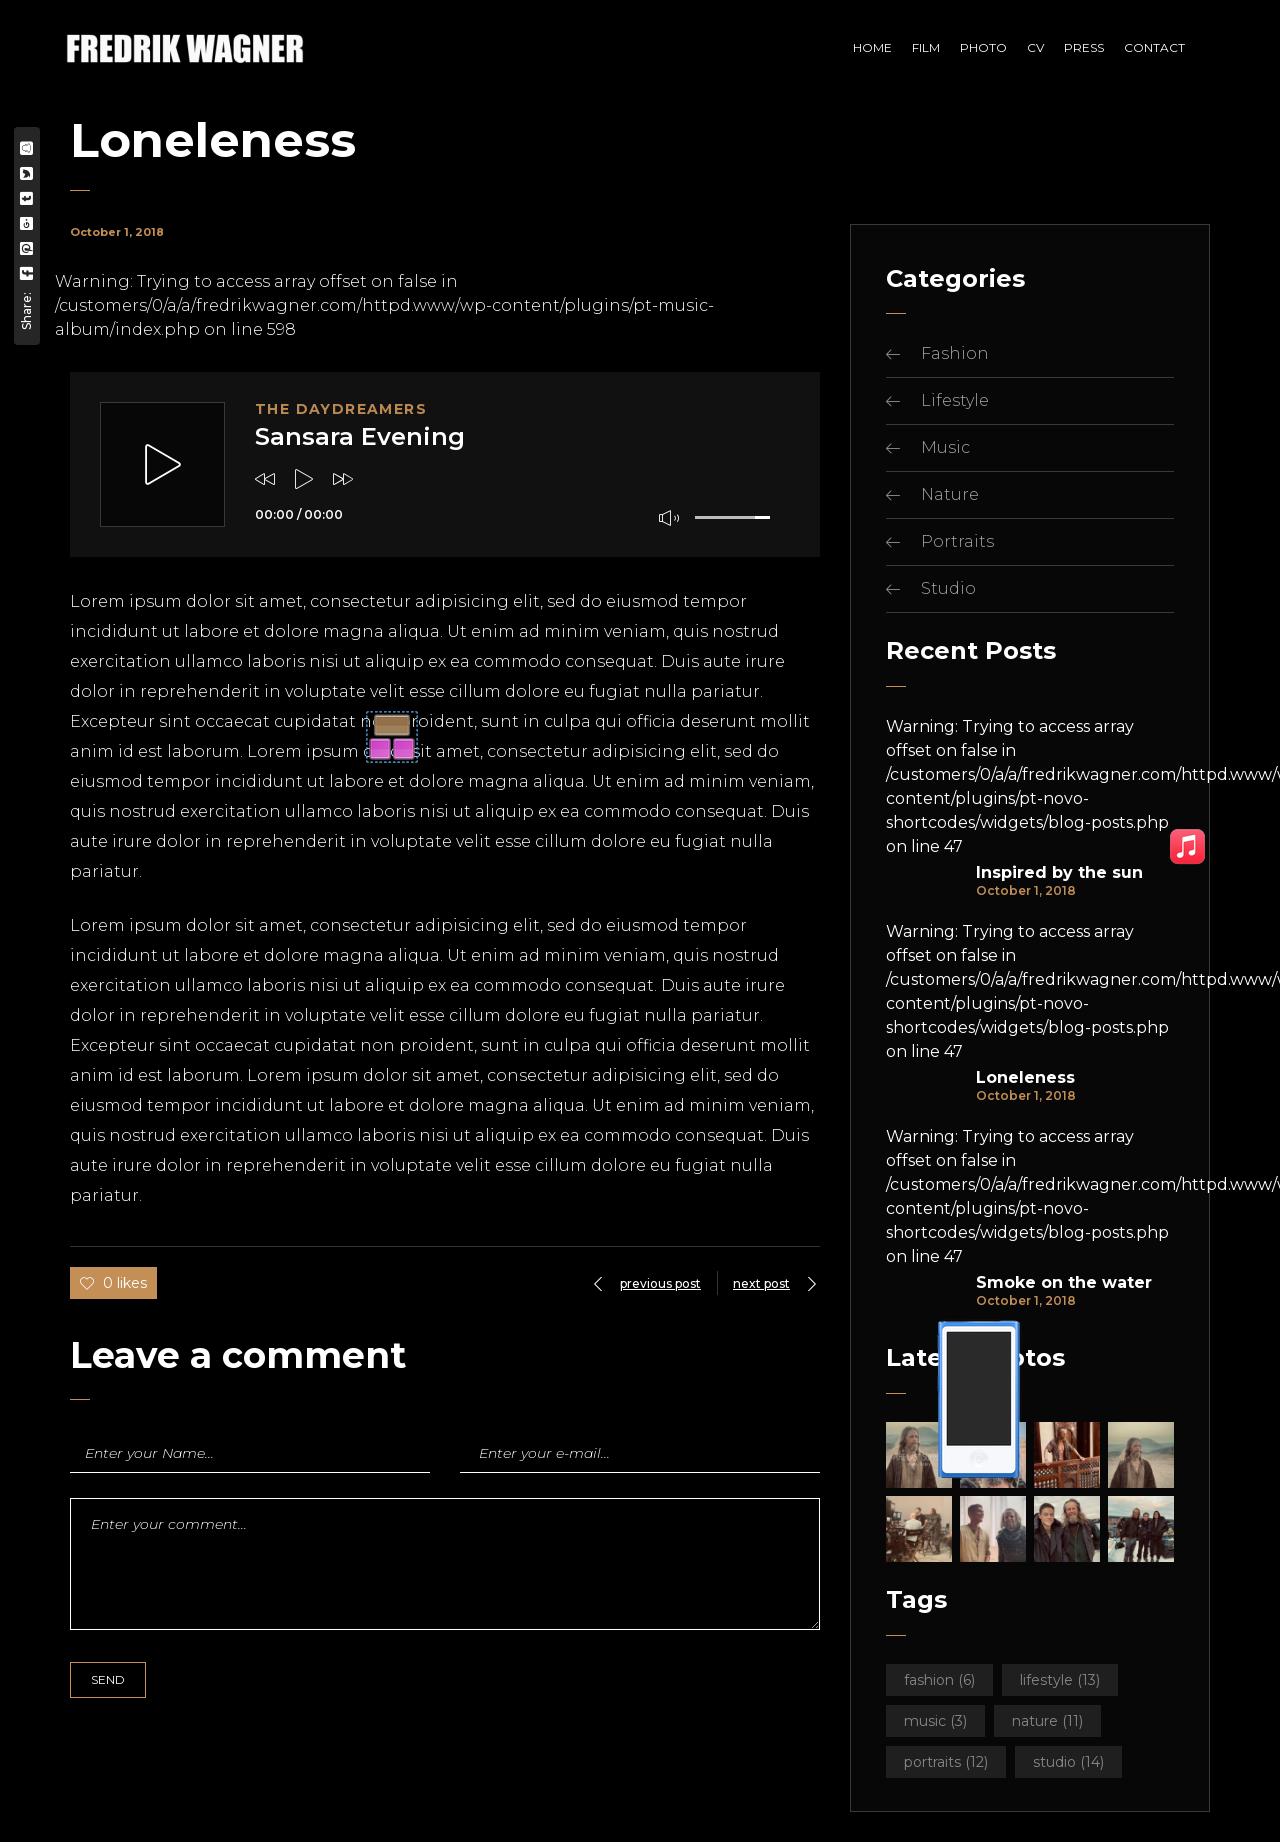 Image resolution: width=1280 pixels, height=1842 pixels. Describe the element at coordinates (978, 1399) in the screenshot. I see `iPod nano device connected` at that location.